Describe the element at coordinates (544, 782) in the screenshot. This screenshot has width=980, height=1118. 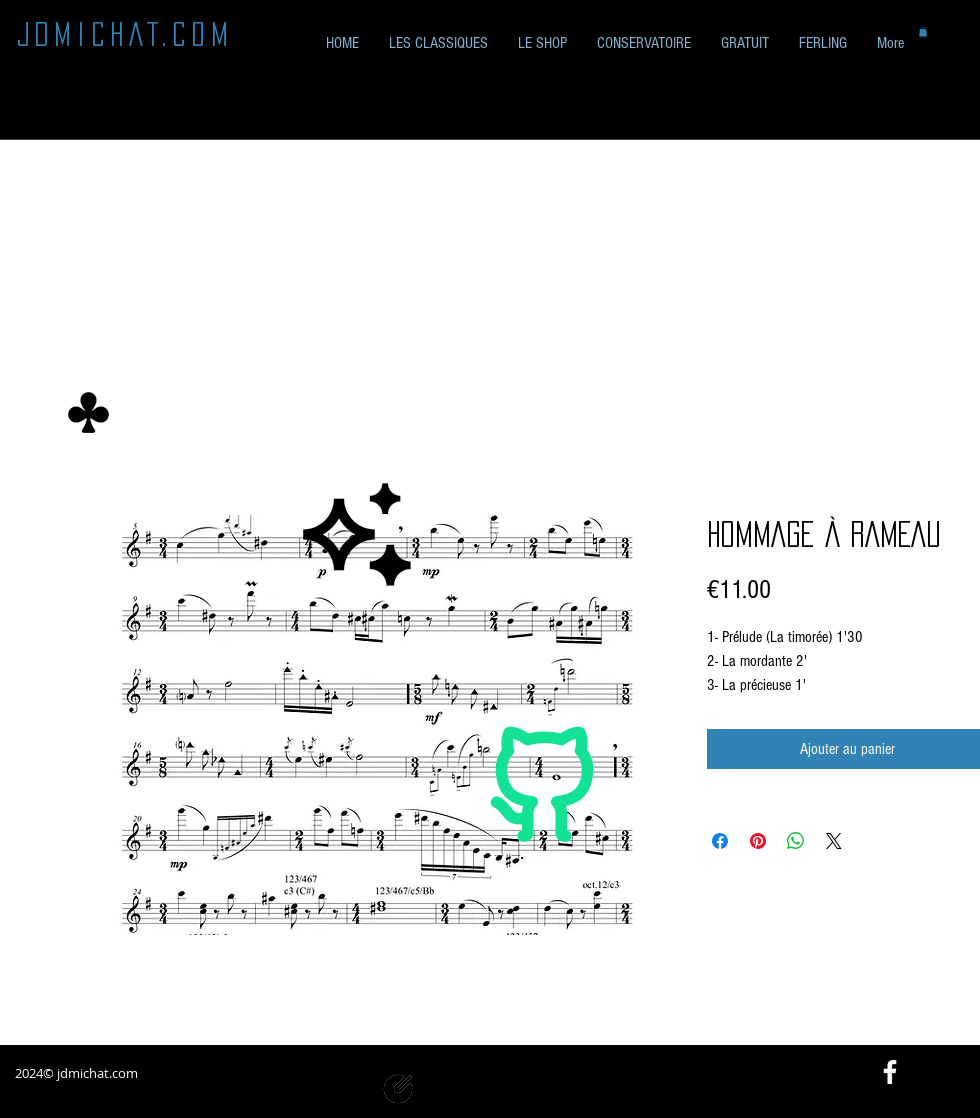
I see `view GitHub profile or repository` at that location.